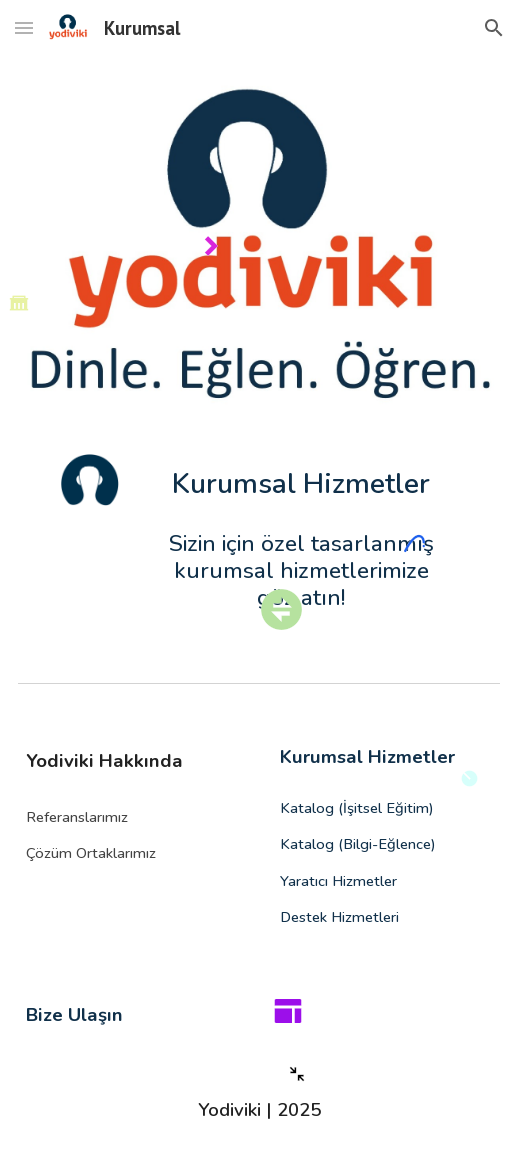 The width and height of the screenshot is (518, 1158). I want to click on collapse or minimize an expanded view, so click(297, 1074).